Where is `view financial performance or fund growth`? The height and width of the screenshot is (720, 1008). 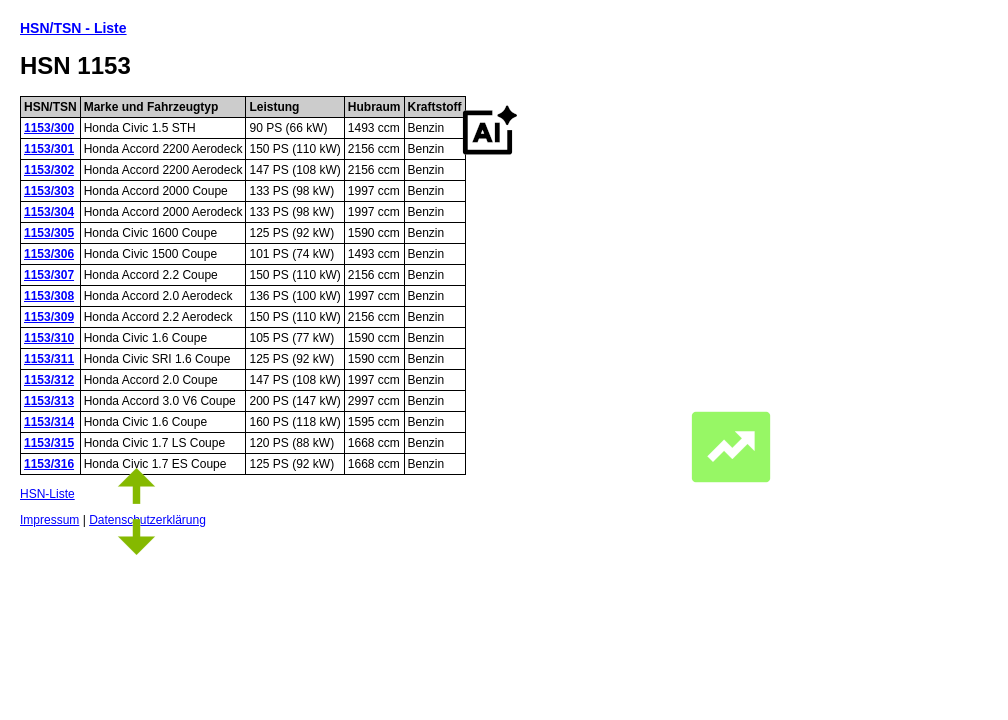 view financial performance or fund growth is located at coordinates (731, 447).